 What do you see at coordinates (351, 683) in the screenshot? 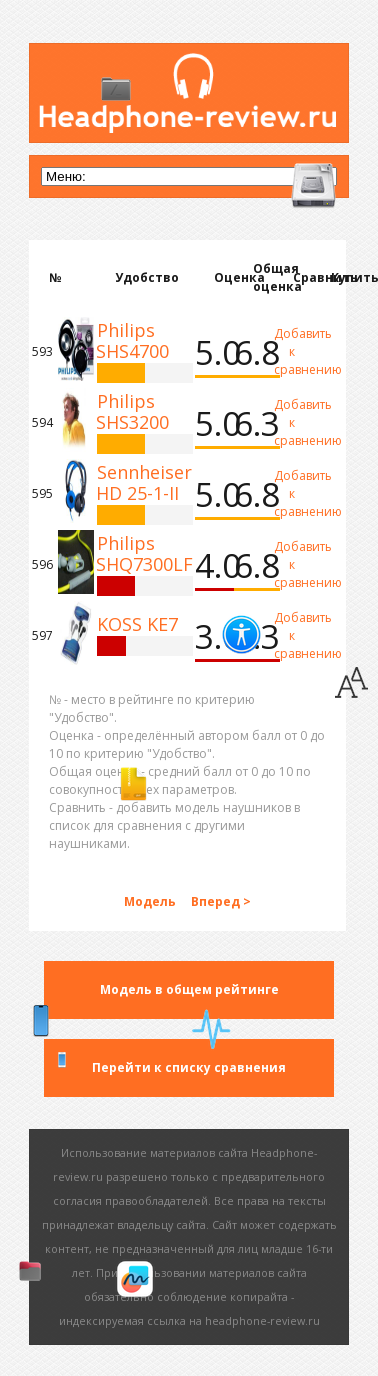
I see `access font settings and typography options` at bounding box center [351, 683].